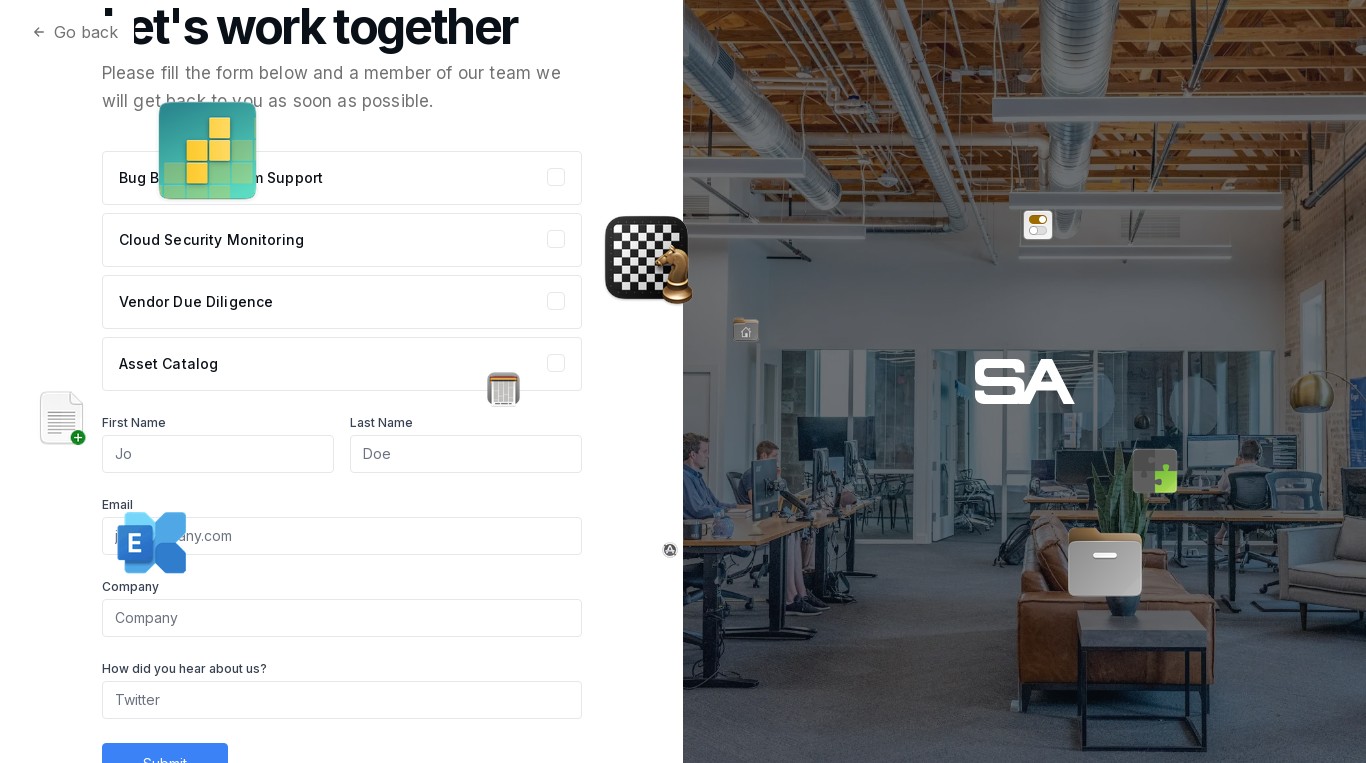 The width and height of the screenshot is (1366, 763). What do you see at coordinates (1038, 225) in the screenshot?
I see `open unity tweak tool settings` at bounding box center [1038, 225].